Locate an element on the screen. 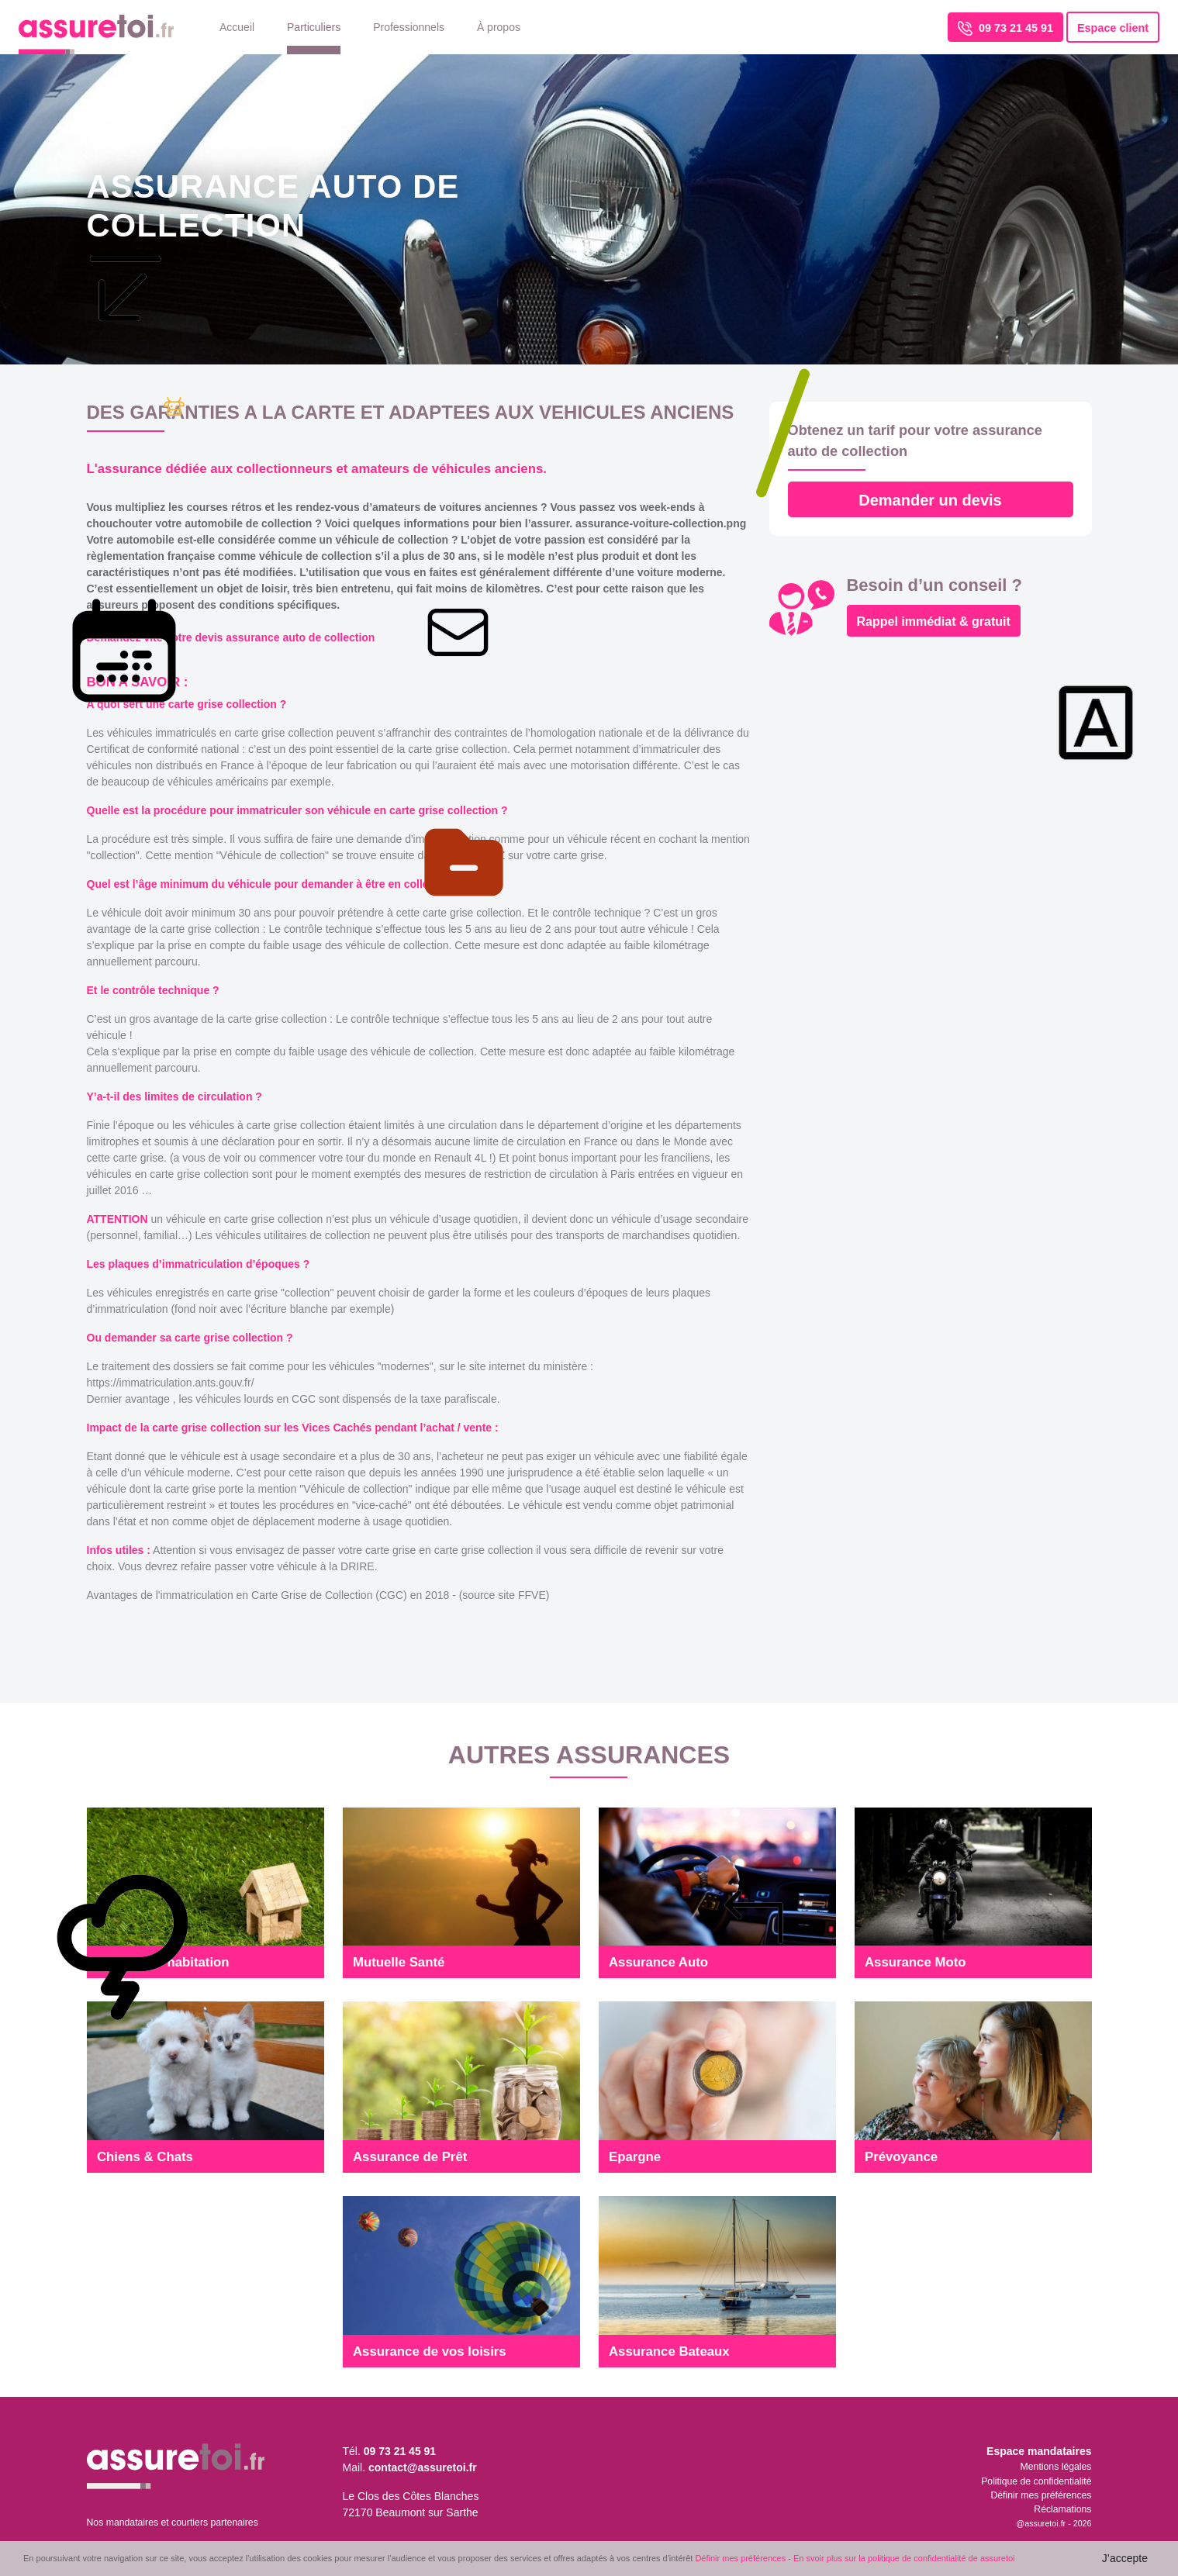 The width and height of the screenshot is (1178, 2576). select a date range is located at coordinates (124, 651).